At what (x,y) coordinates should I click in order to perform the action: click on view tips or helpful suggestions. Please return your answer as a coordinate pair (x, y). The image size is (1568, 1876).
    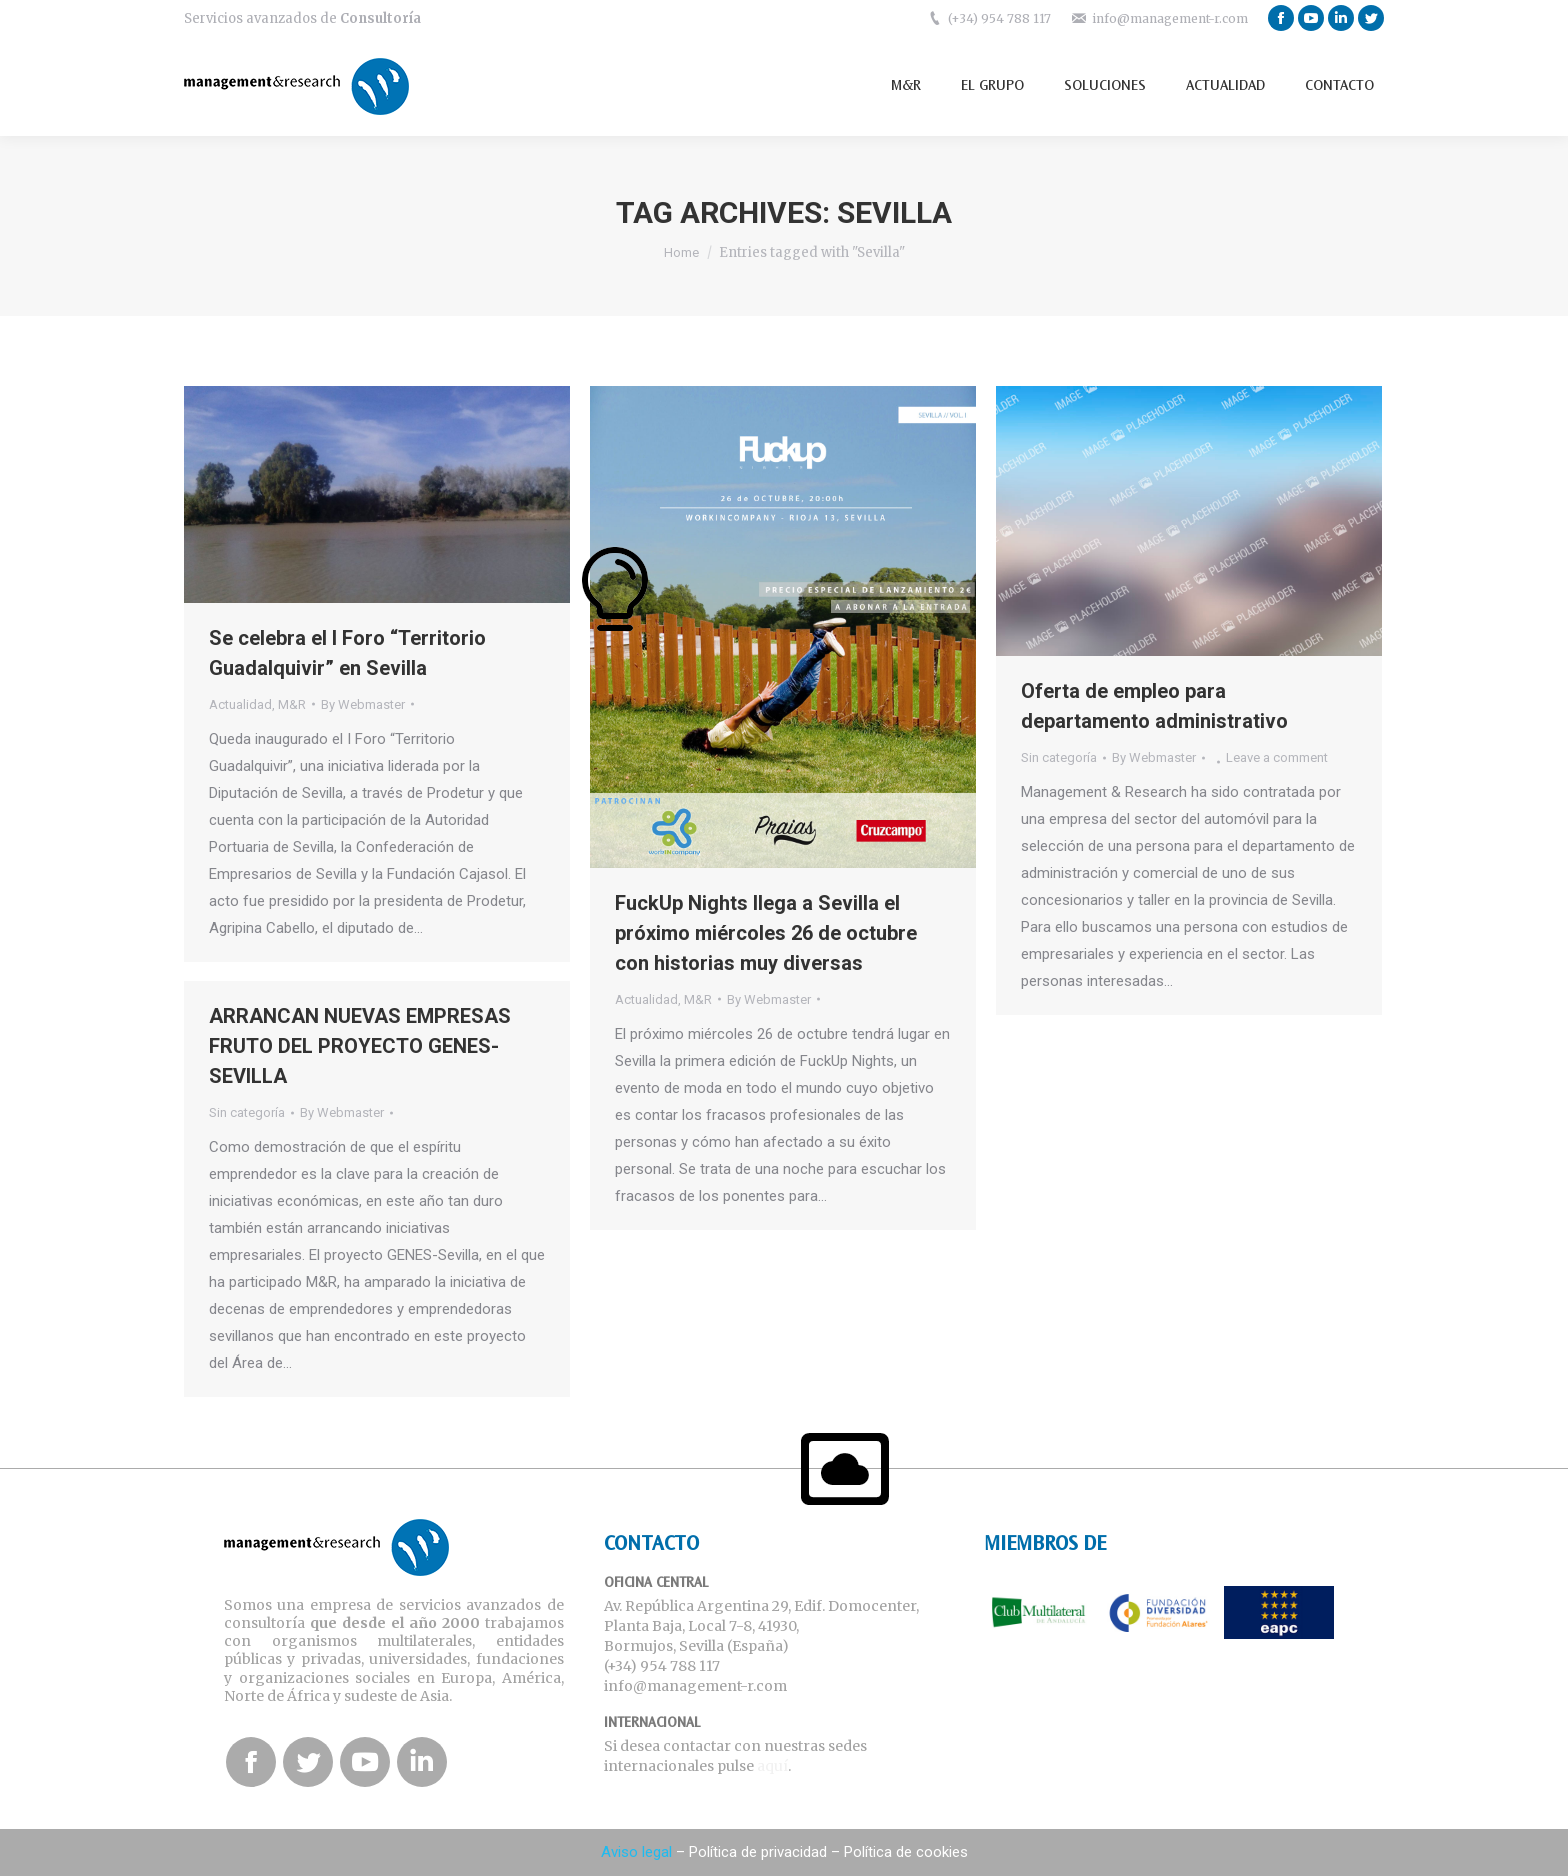
    Looking at the image, I should click on (615, 589).